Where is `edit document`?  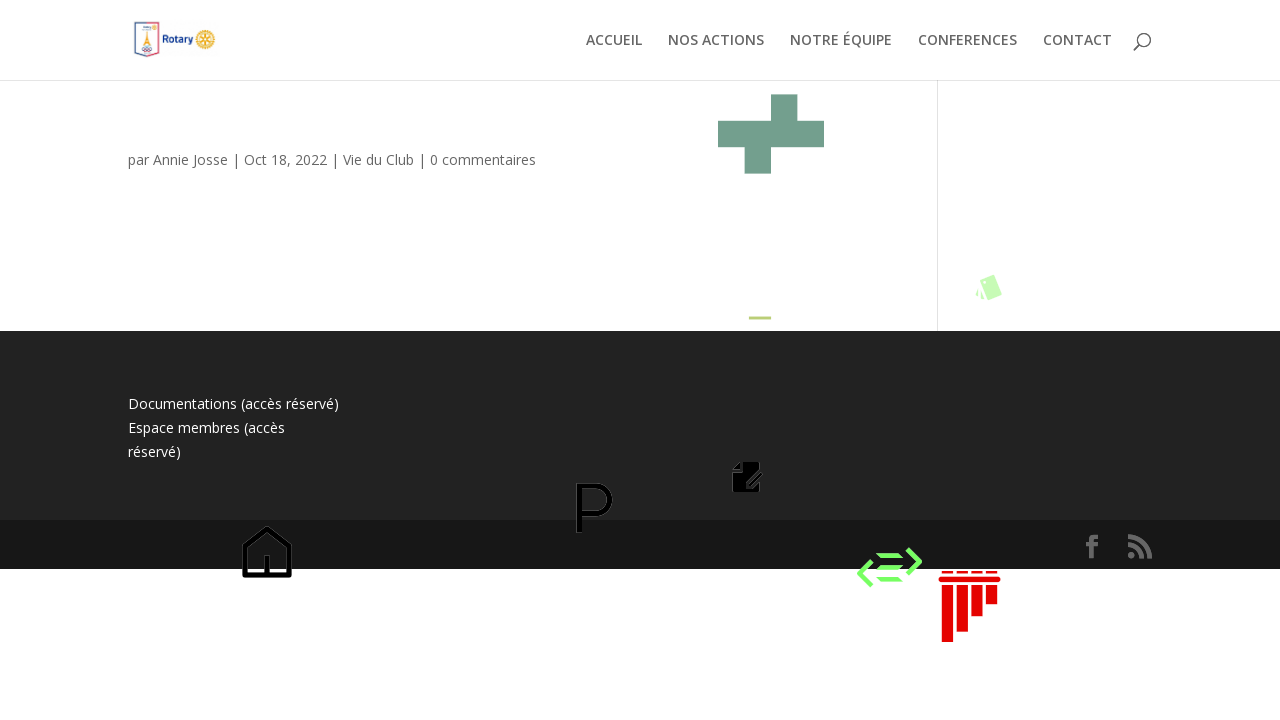
edit document is located at coordinates (746, 477).